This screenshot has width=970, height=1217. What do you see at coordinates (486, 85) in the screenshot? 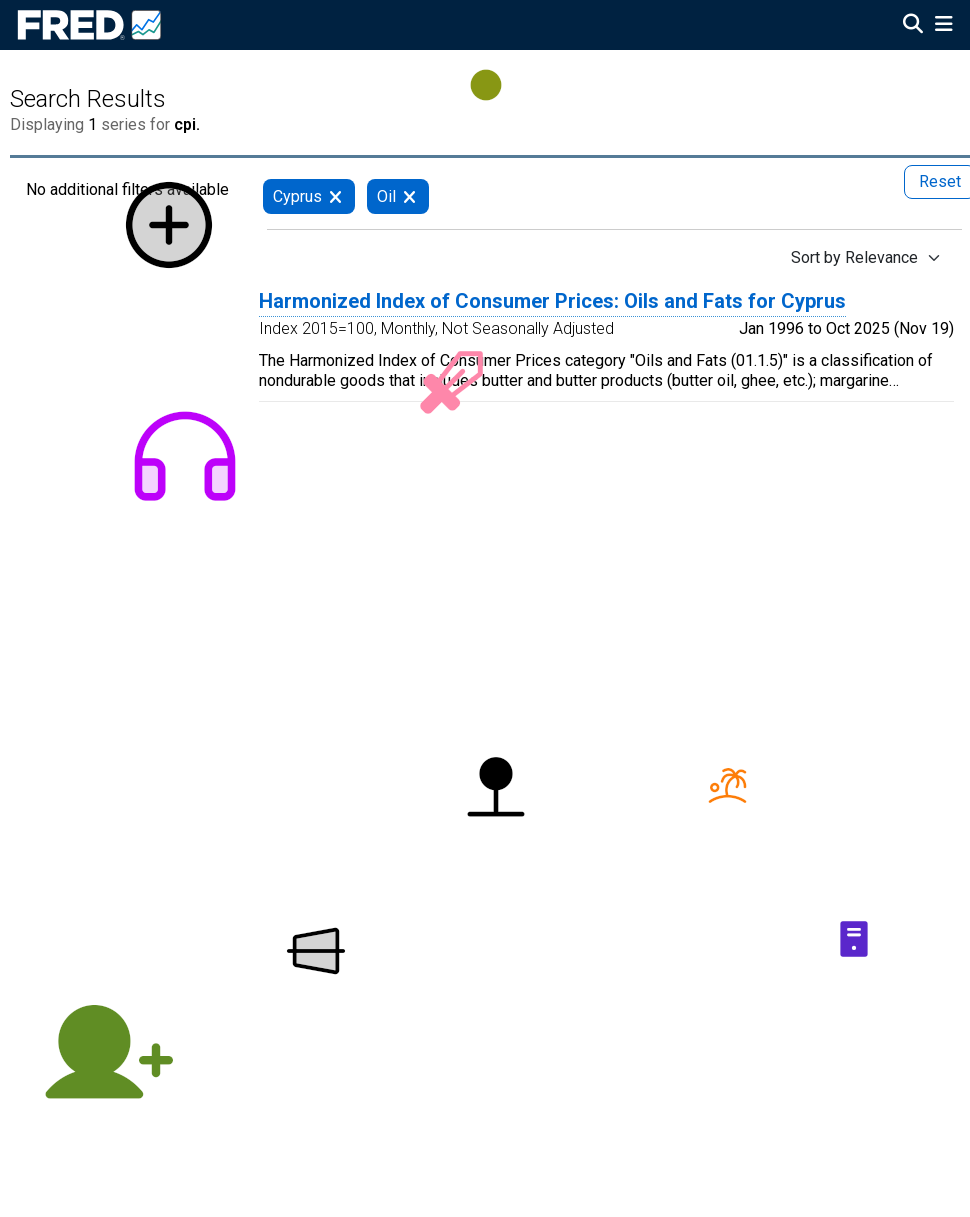
I see `select or mark an item` at bounding box center [486, 85].